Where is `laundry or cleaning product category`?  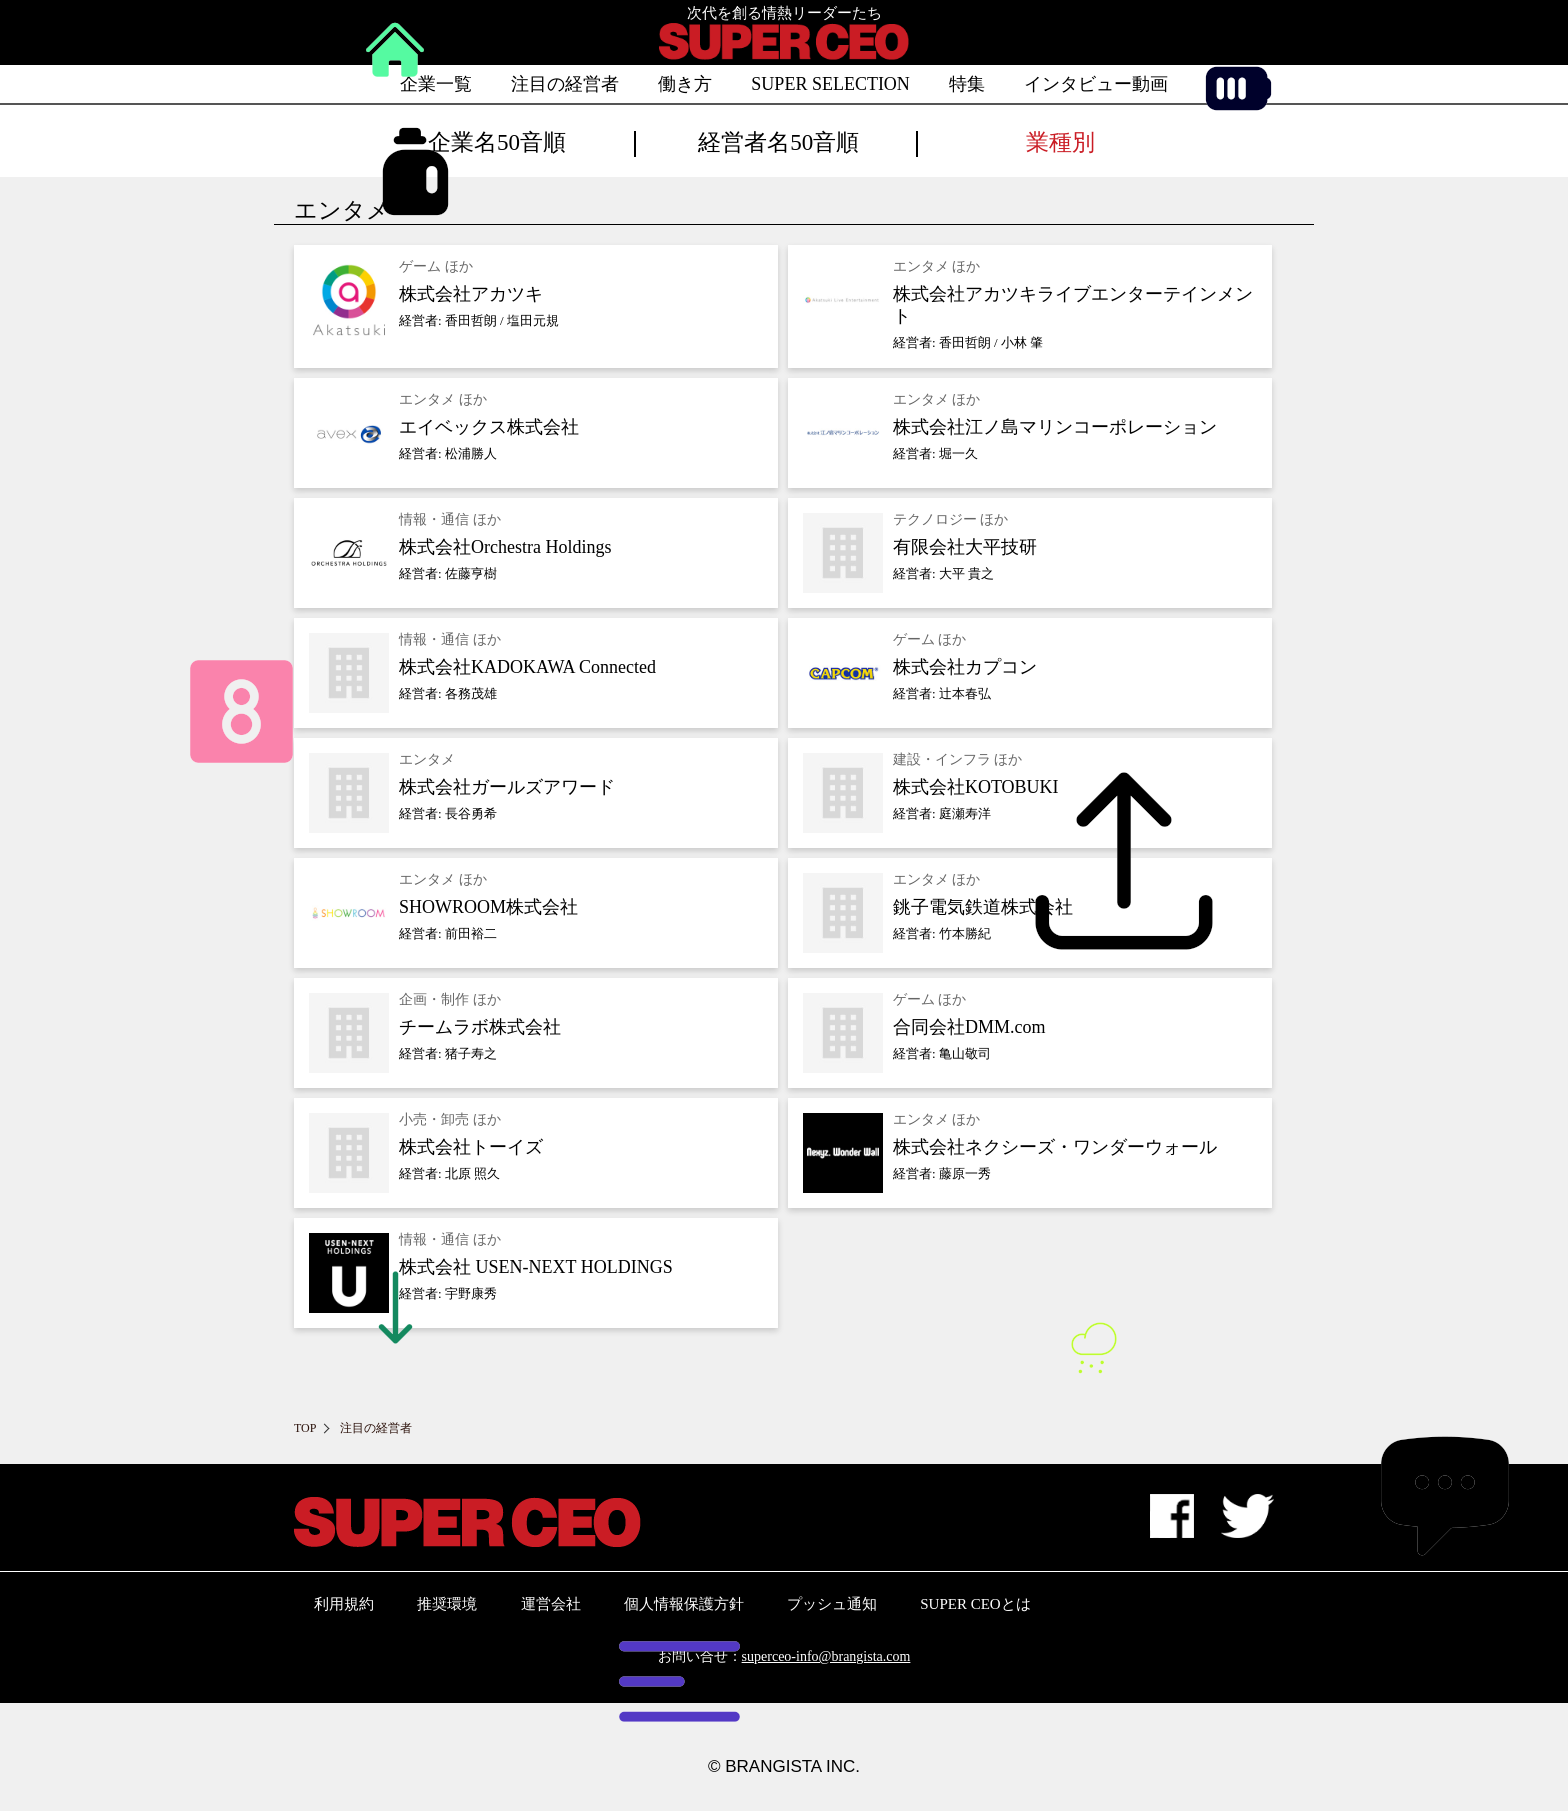 laundry or cleaning product category is located at coordinates (415, 171).